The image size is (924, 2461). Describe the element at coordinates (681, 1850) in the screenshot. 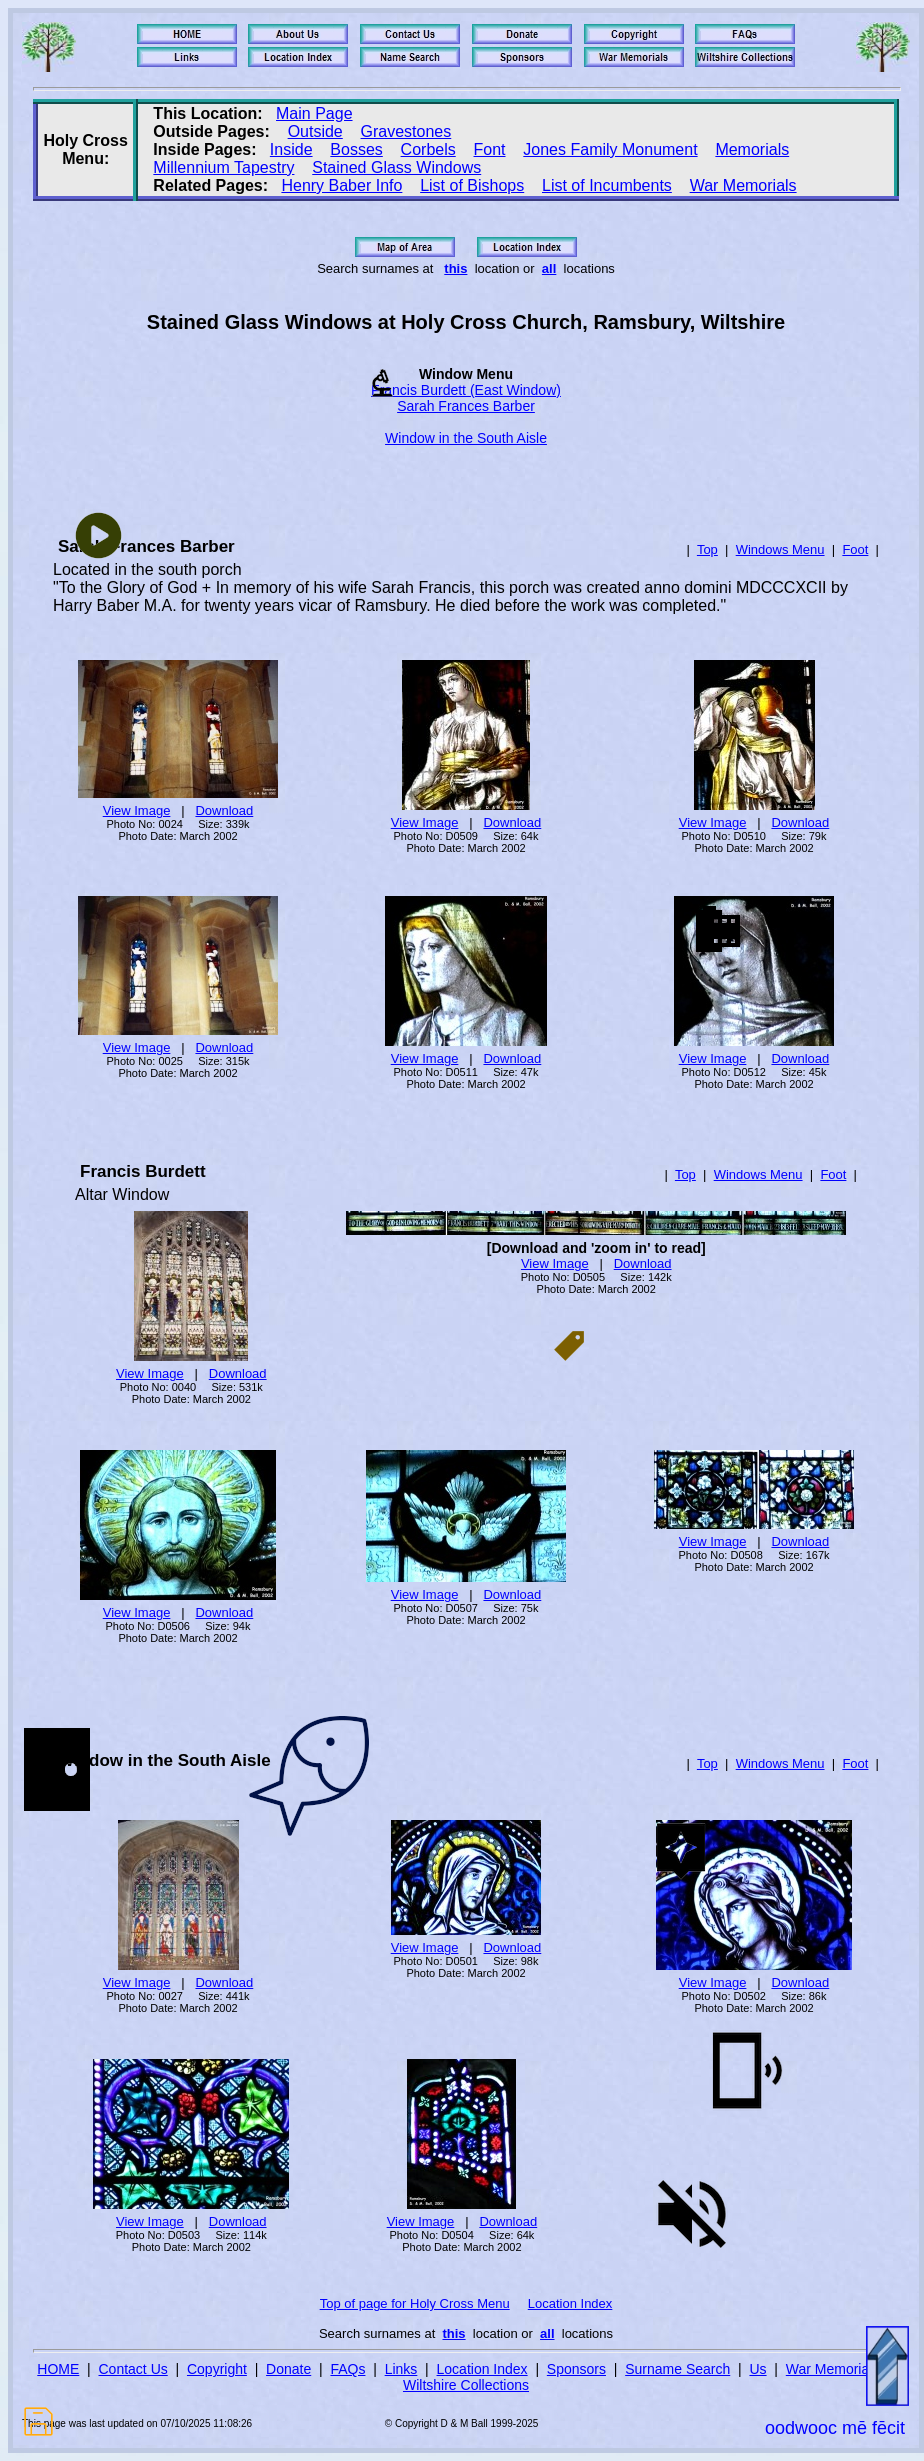

I see `access AI assistant or smart help features` at that location.